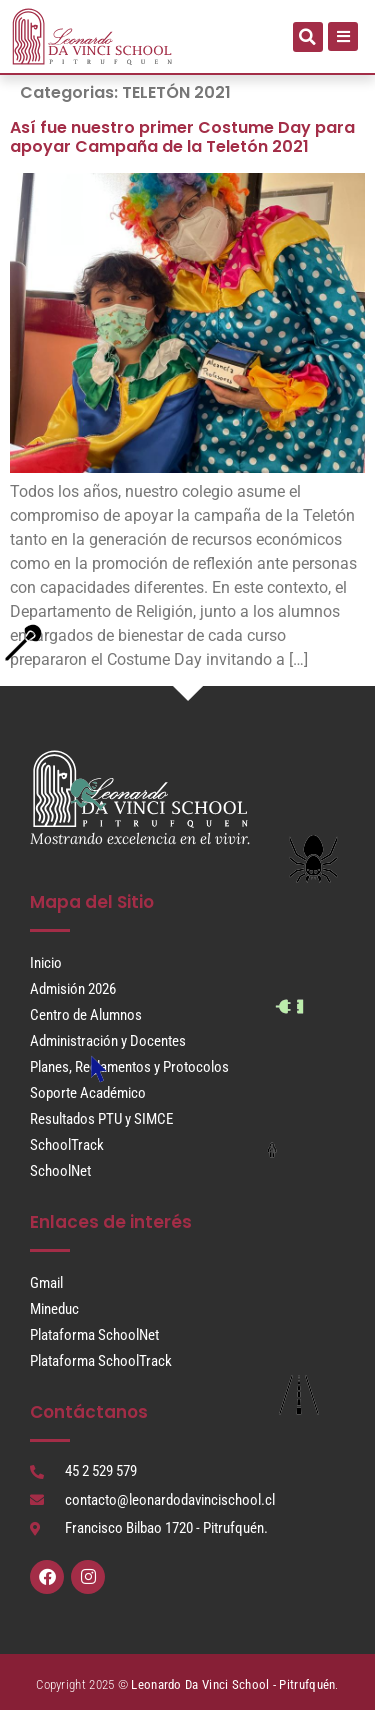  Describe the element at coordinates (299, 1395) in the screenshot. I see `view directions or navigation options` at that location.